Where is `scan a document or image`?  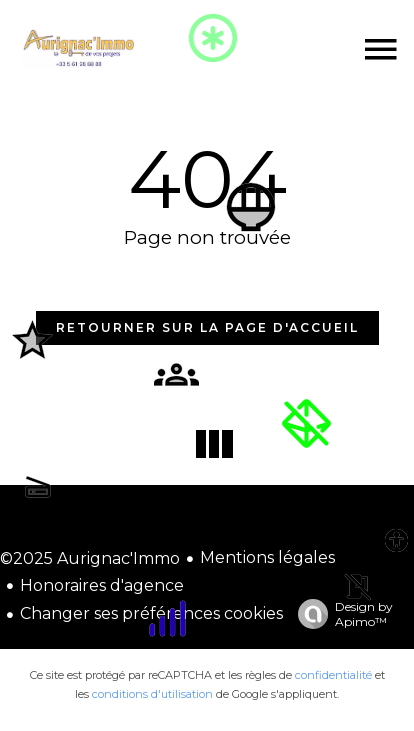 scan a document or image is located at coordinates (38, 486).